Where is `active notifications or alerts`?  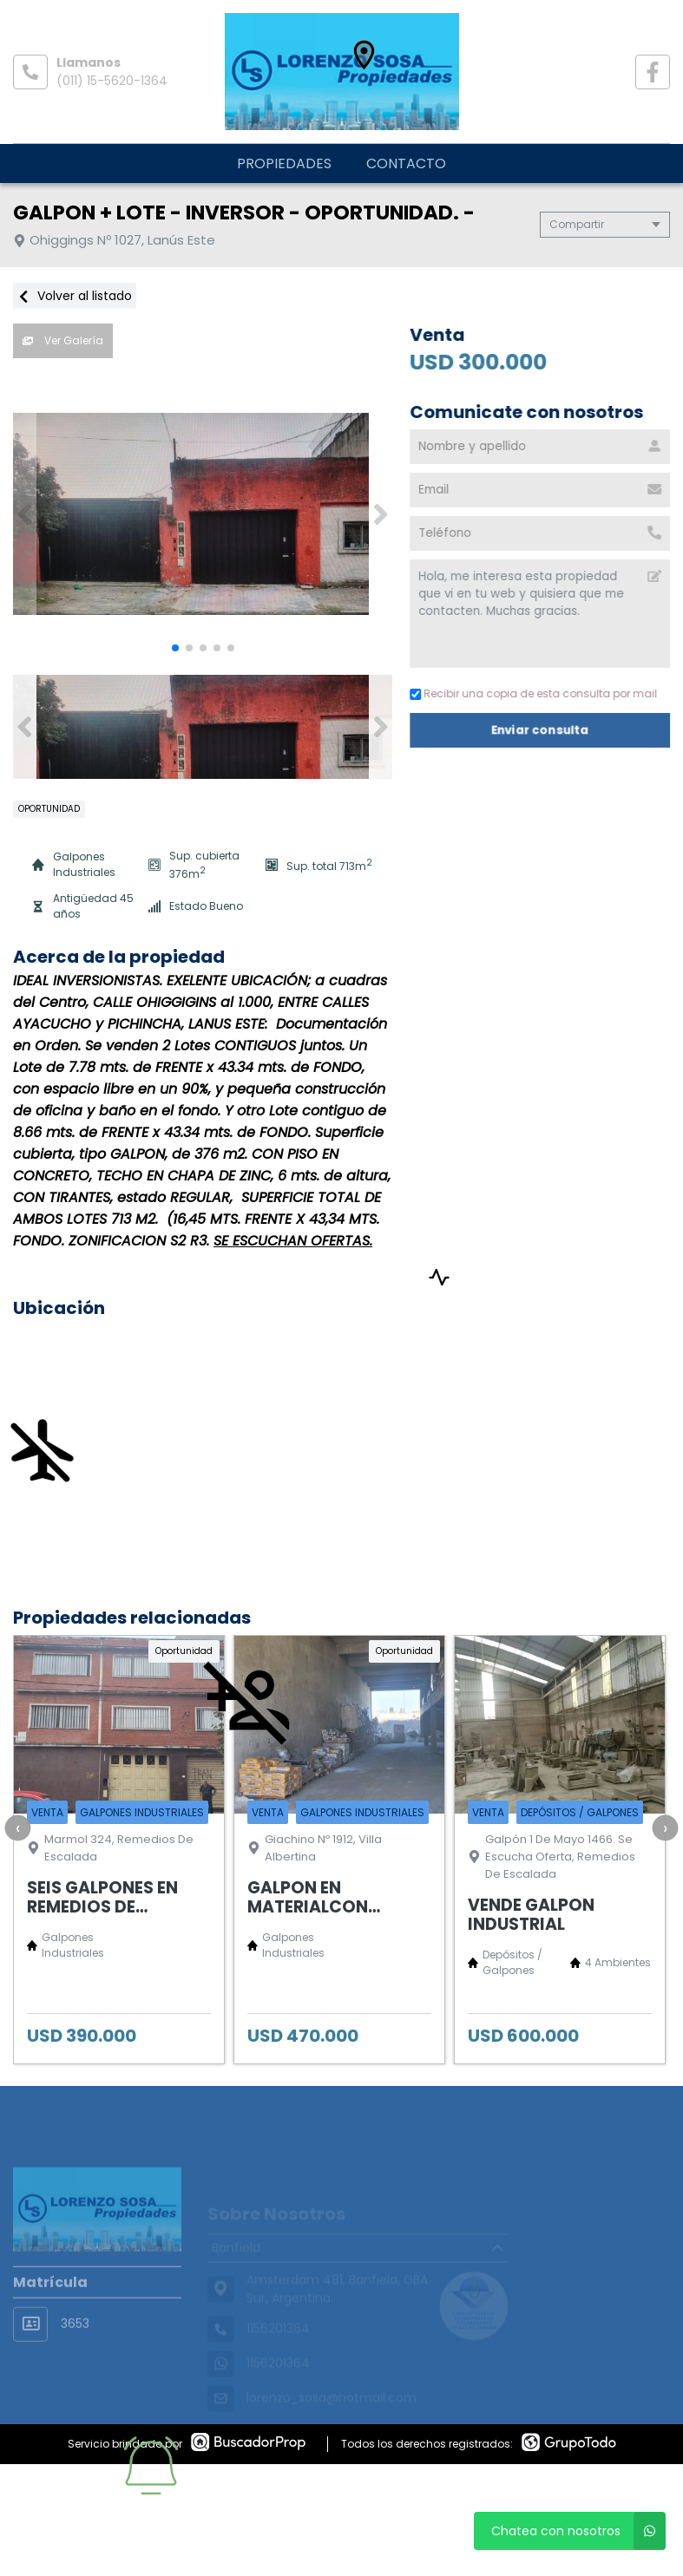
active notifications or alerts is located at coordinates (151, 2467).